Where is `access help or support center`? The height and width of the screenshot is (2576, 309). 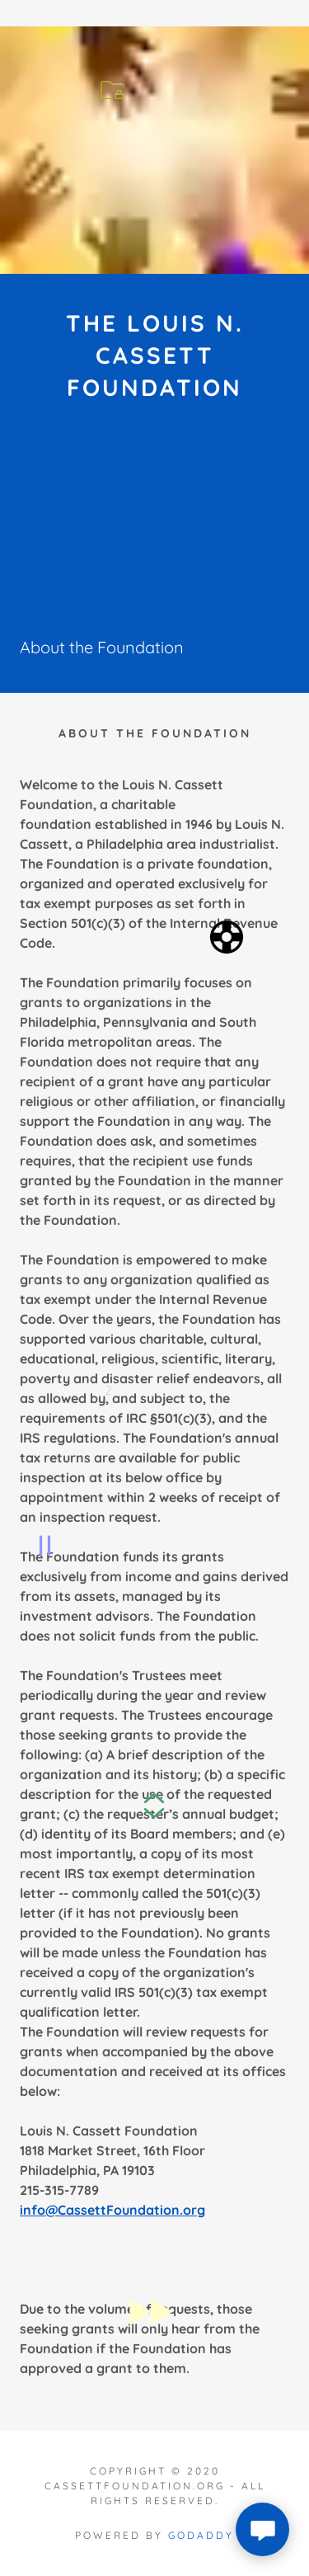
access help or support center is located at coordinates (227, 937).